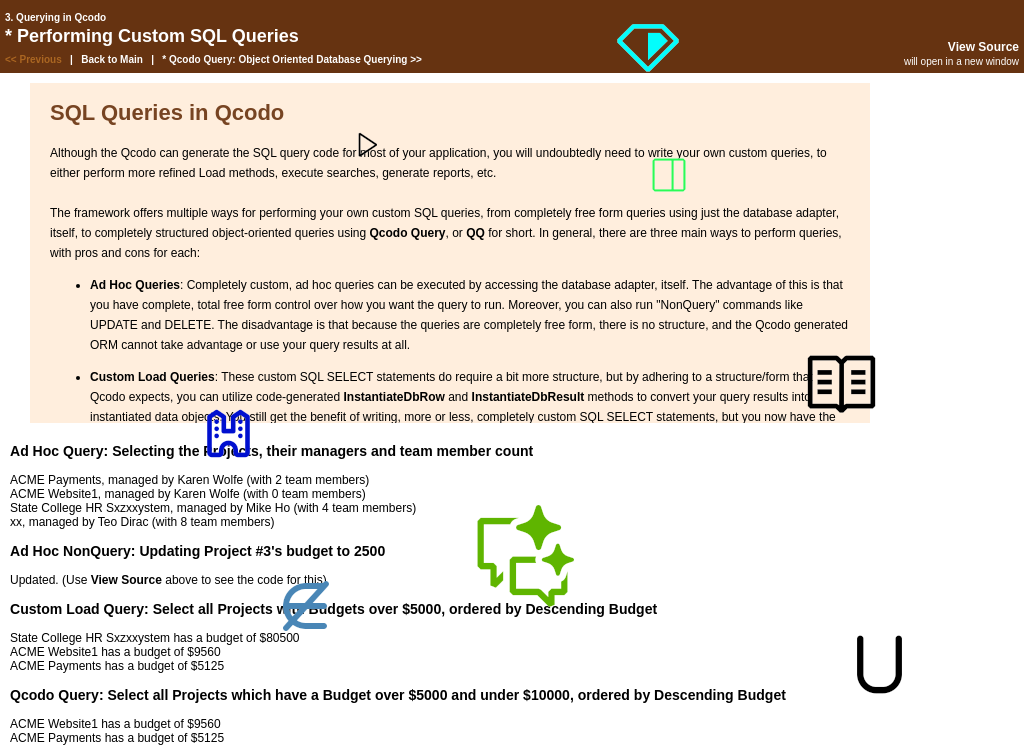  I want to click on start an AI-powered conversation, so click(522, 556).